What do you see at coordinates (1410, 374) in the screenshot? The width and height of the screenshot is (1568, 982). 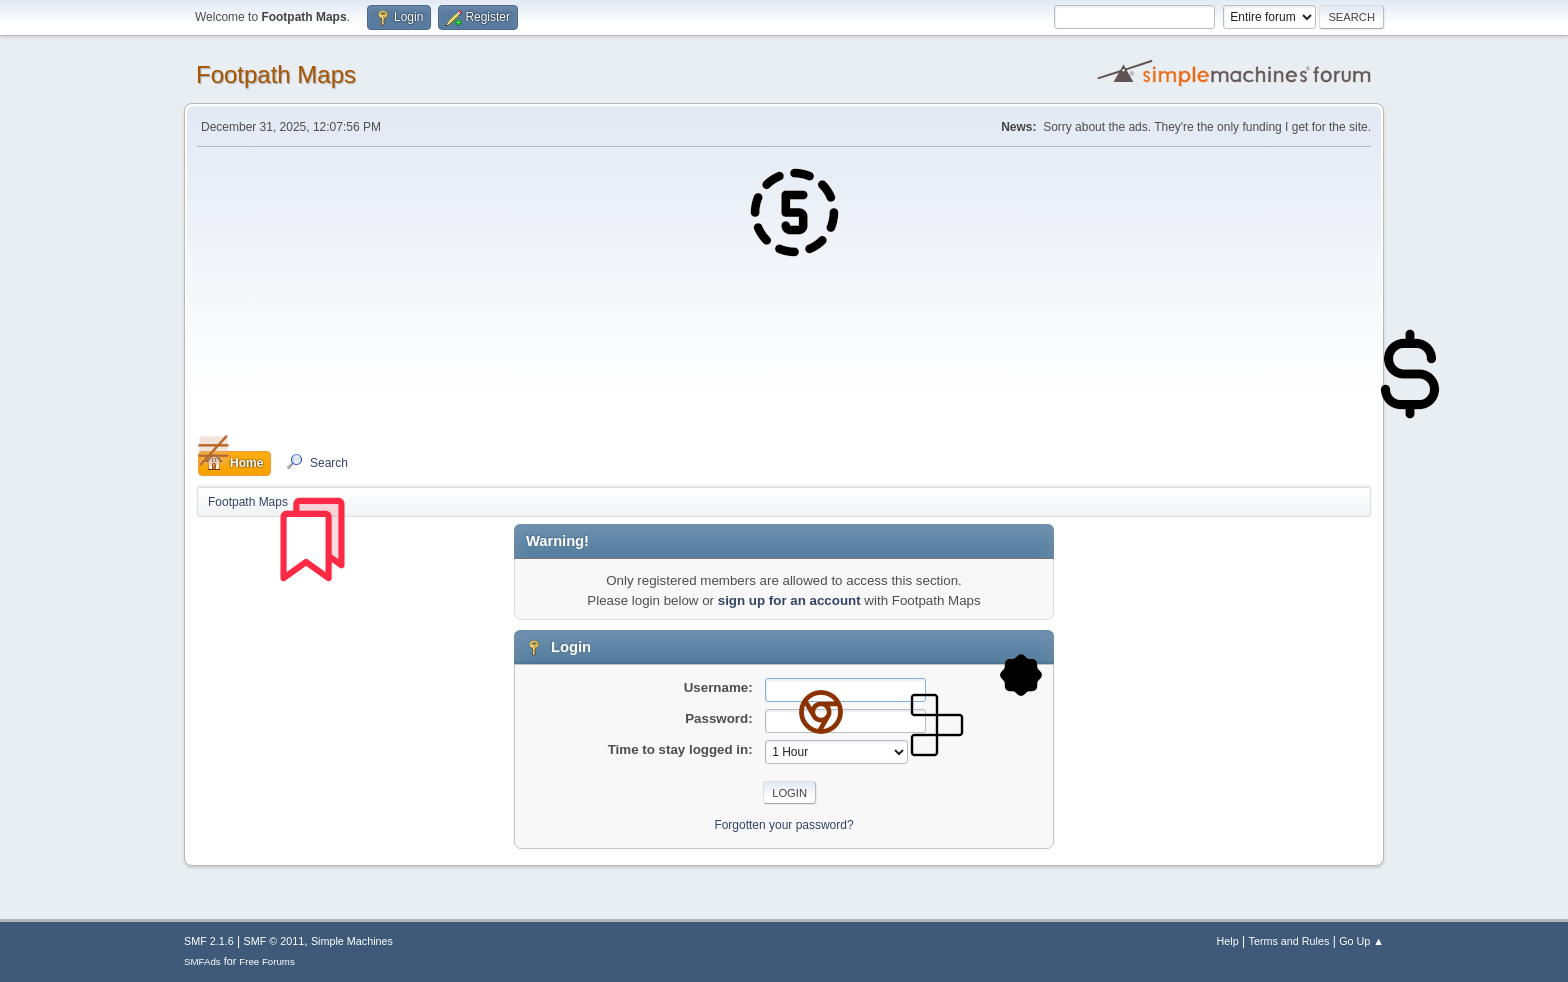 I see `view account balance or financial information` at bounding box center [1410, 374].